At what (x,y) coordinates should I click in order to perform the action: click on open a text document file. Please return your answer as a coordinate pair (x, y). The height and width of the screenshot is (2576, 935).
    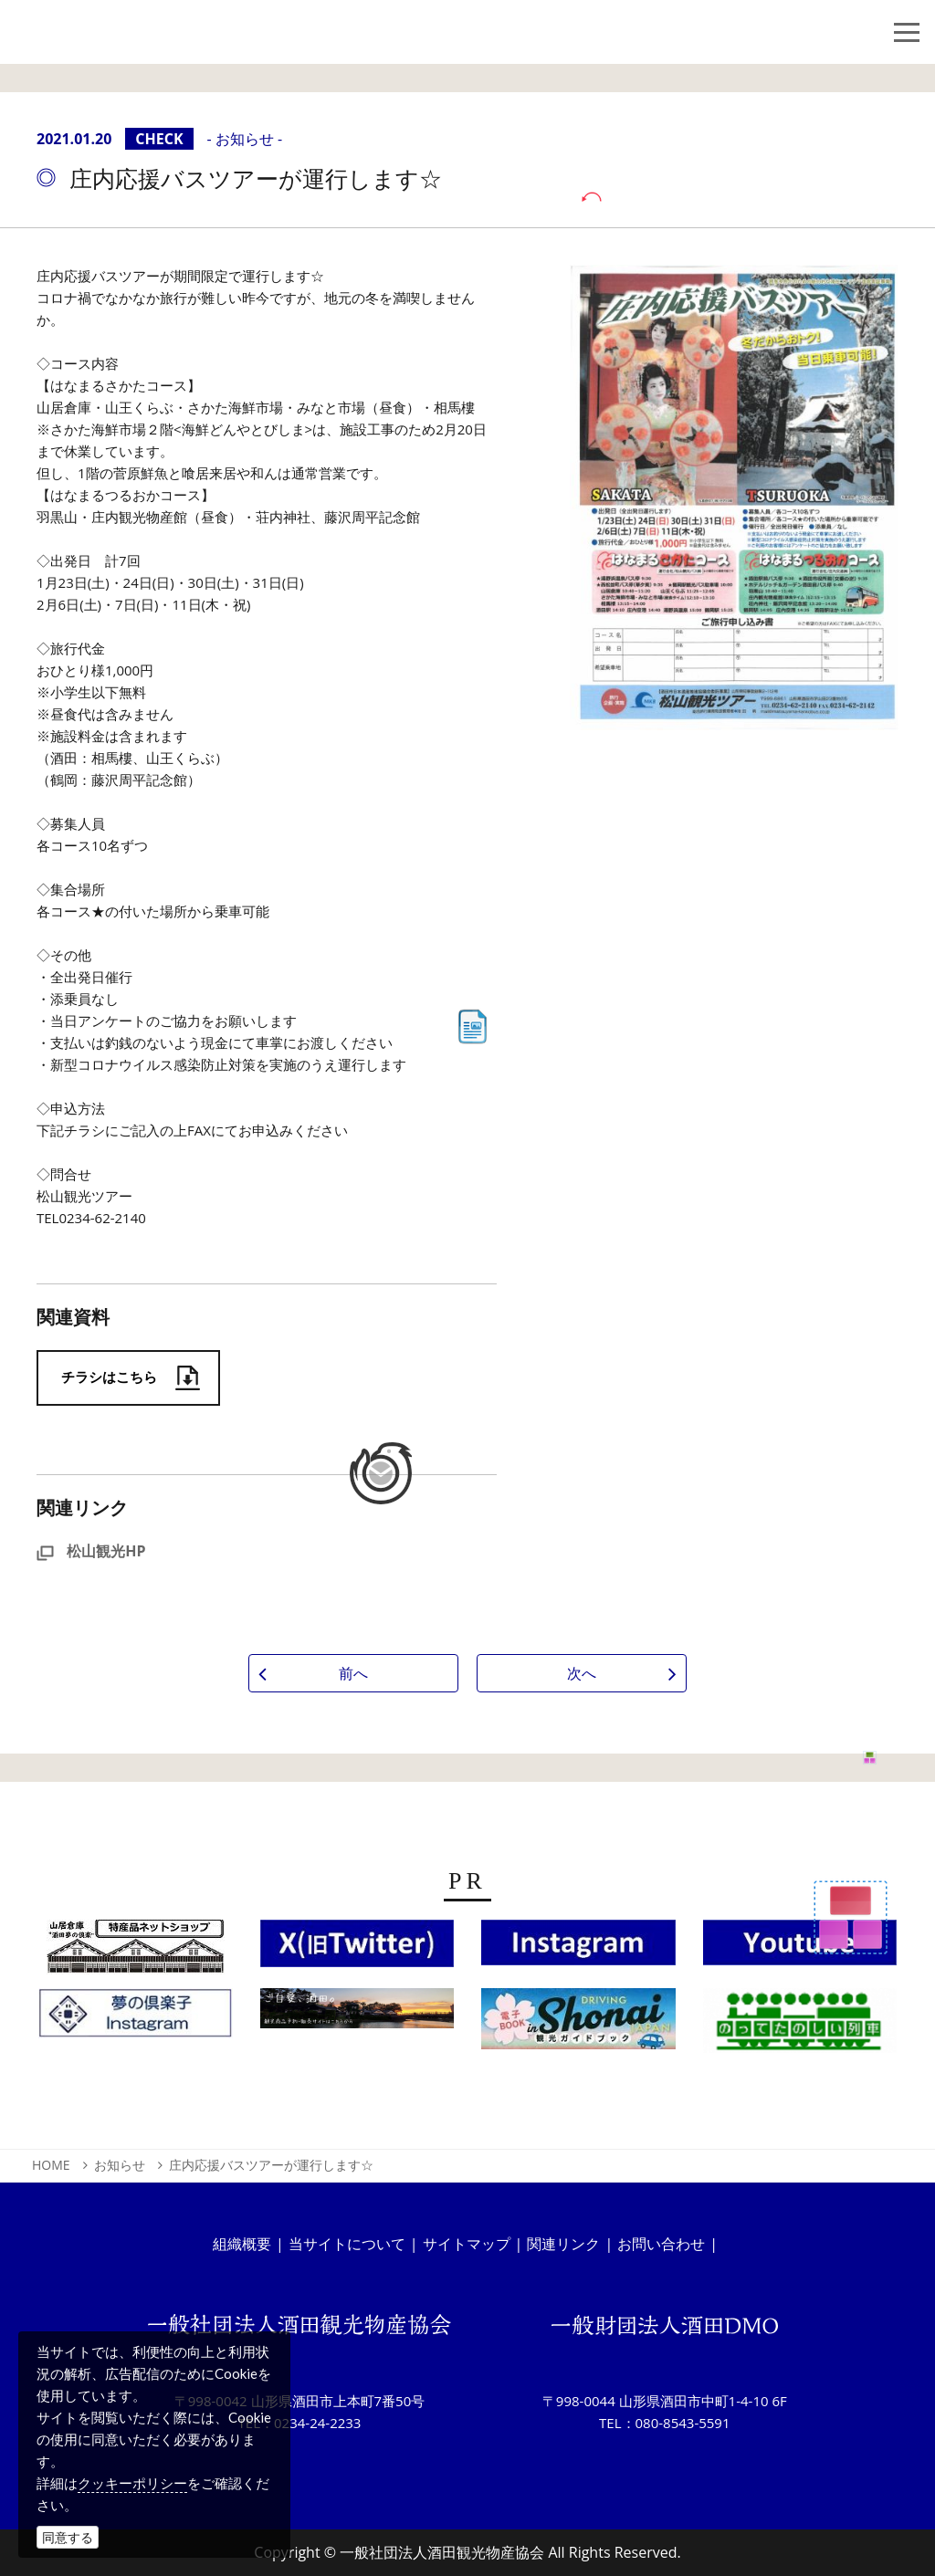
    Looking at the image, I should click on (472, 1026).